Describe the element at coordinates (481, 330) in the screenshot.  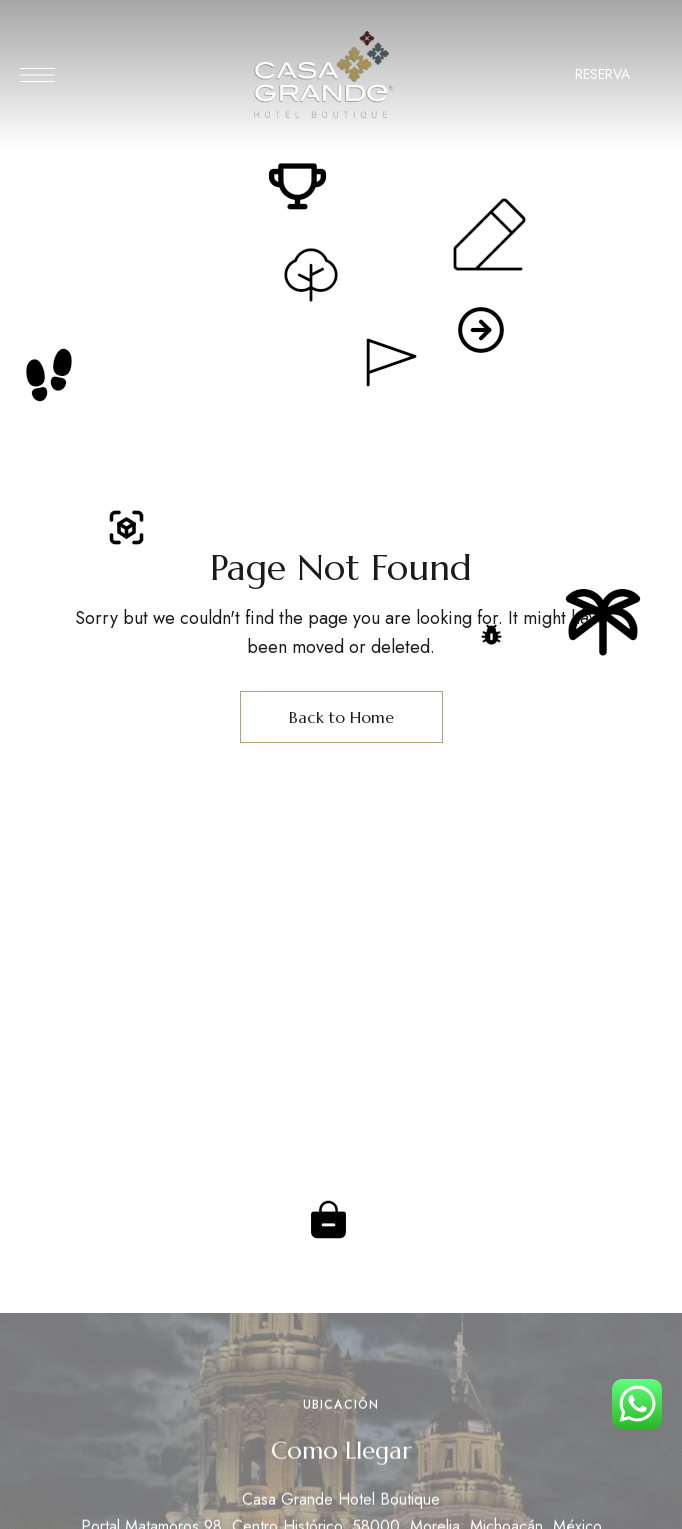
I see `proceed to the next step` at that location.